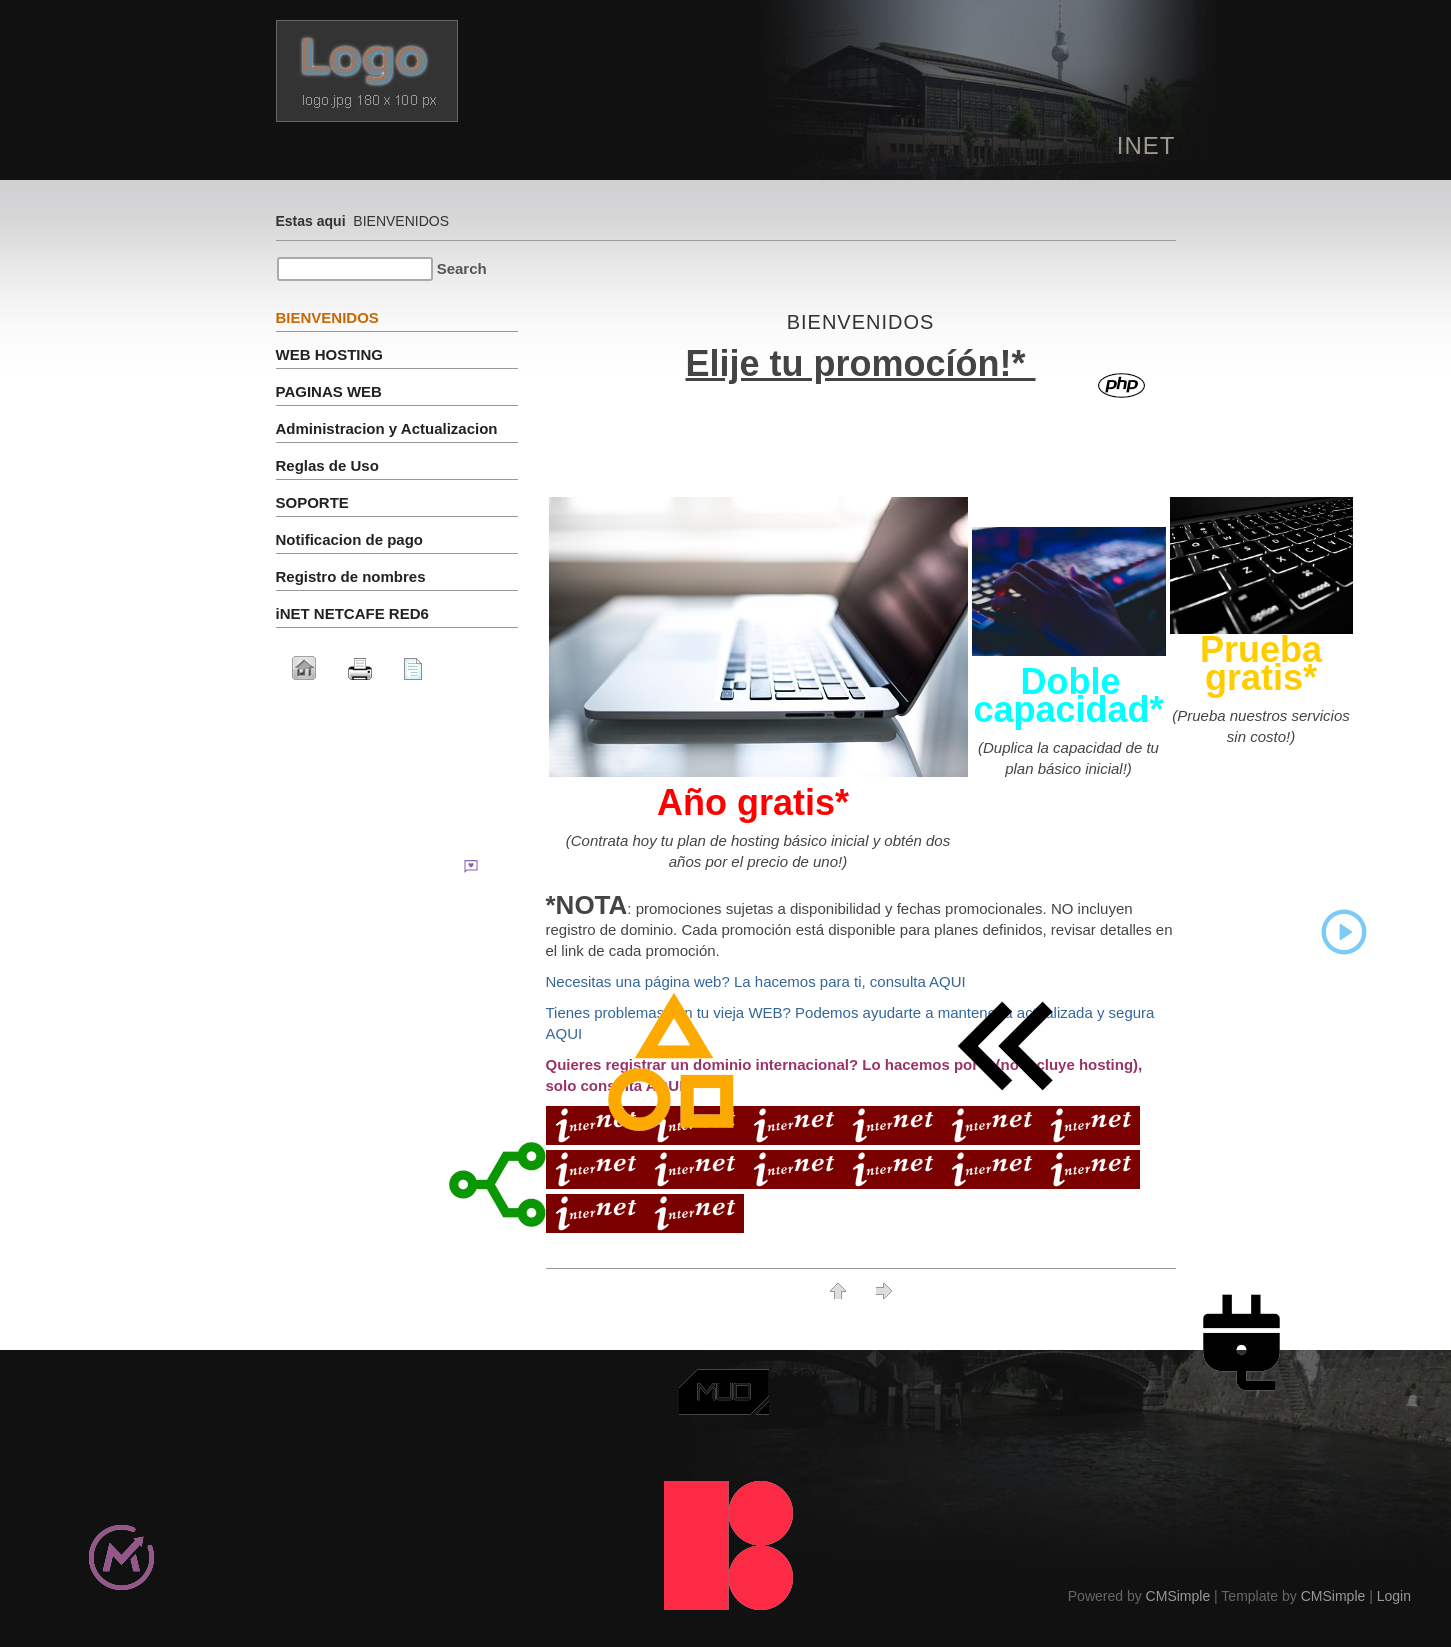 This screenshot has height=1647, width=1451. I want to click on icons8 logo, so click(728, 1545).